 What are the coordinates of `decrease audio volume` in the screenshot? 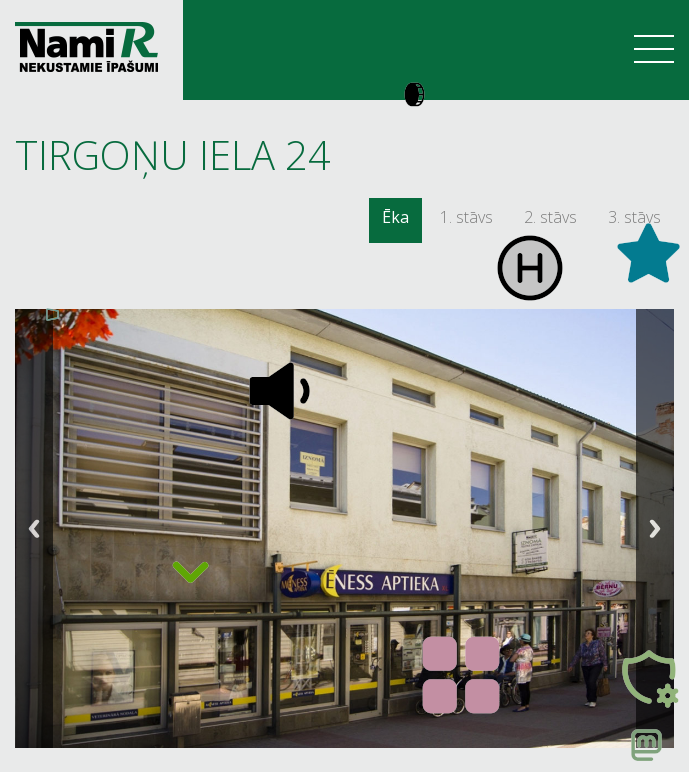 It's located at (278, 391).